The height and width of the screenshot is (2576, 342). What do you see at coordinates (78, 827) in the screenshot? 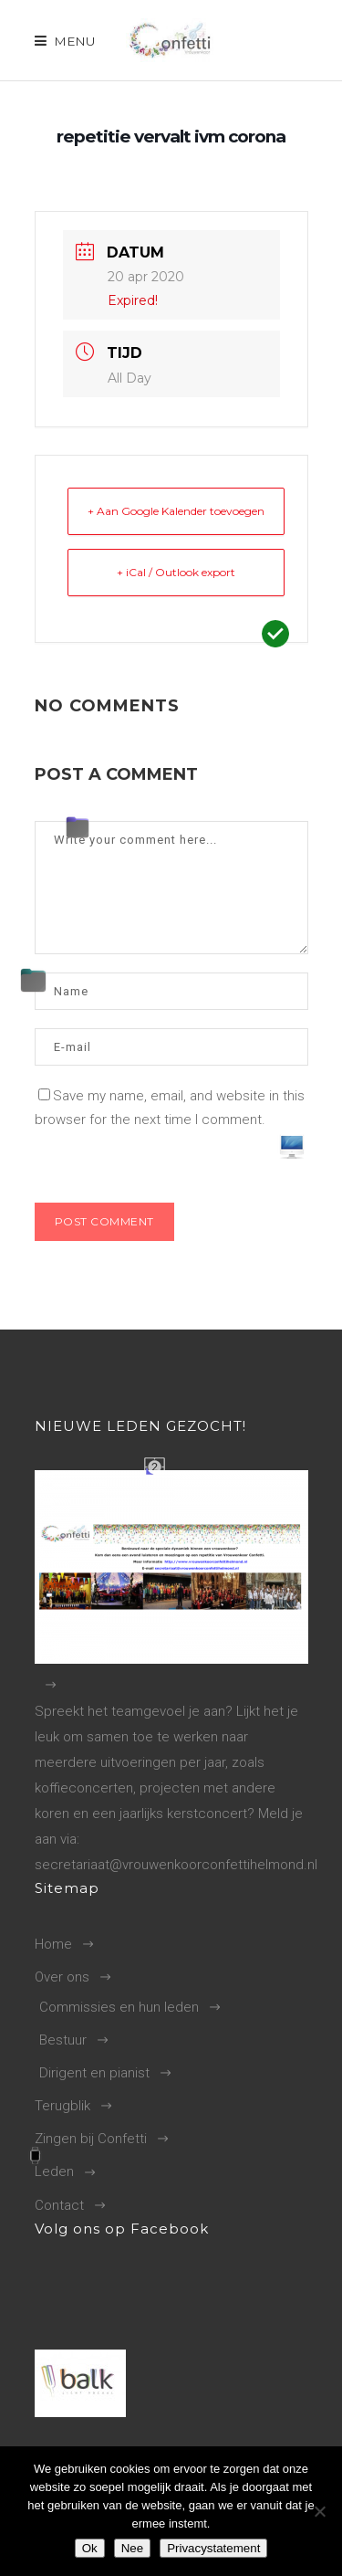
I see `open a folder to view its contents` at bounding box center [78, 827].